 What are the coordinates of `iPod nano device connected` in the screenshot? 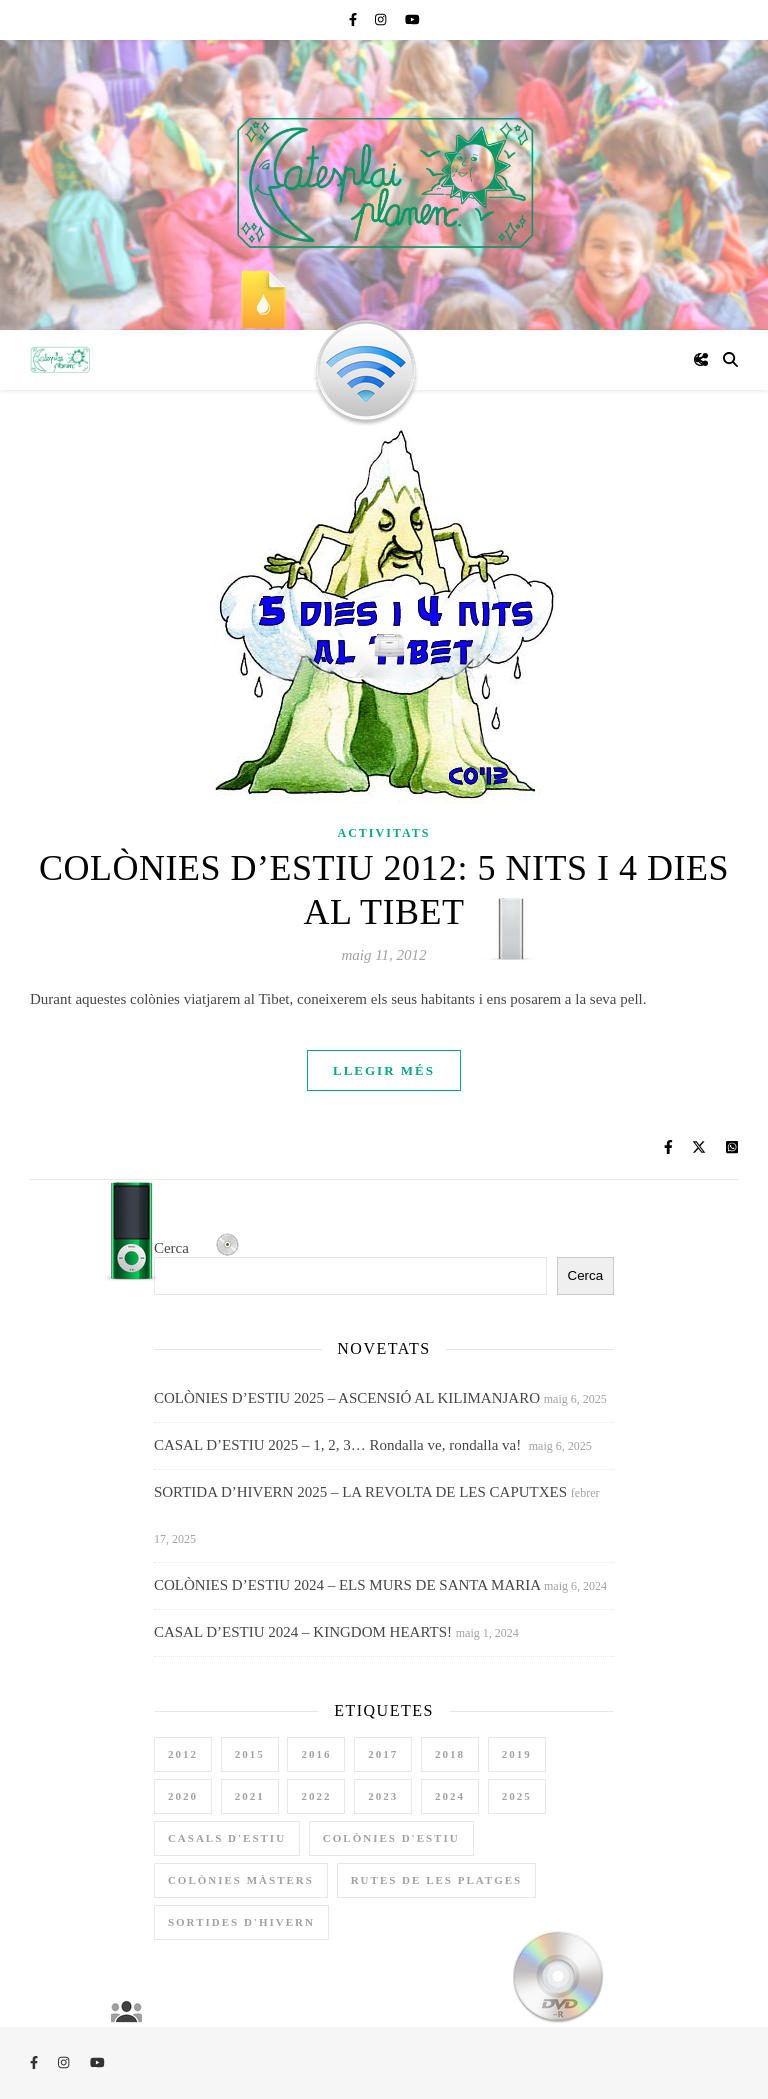 It's located at (511, 930).